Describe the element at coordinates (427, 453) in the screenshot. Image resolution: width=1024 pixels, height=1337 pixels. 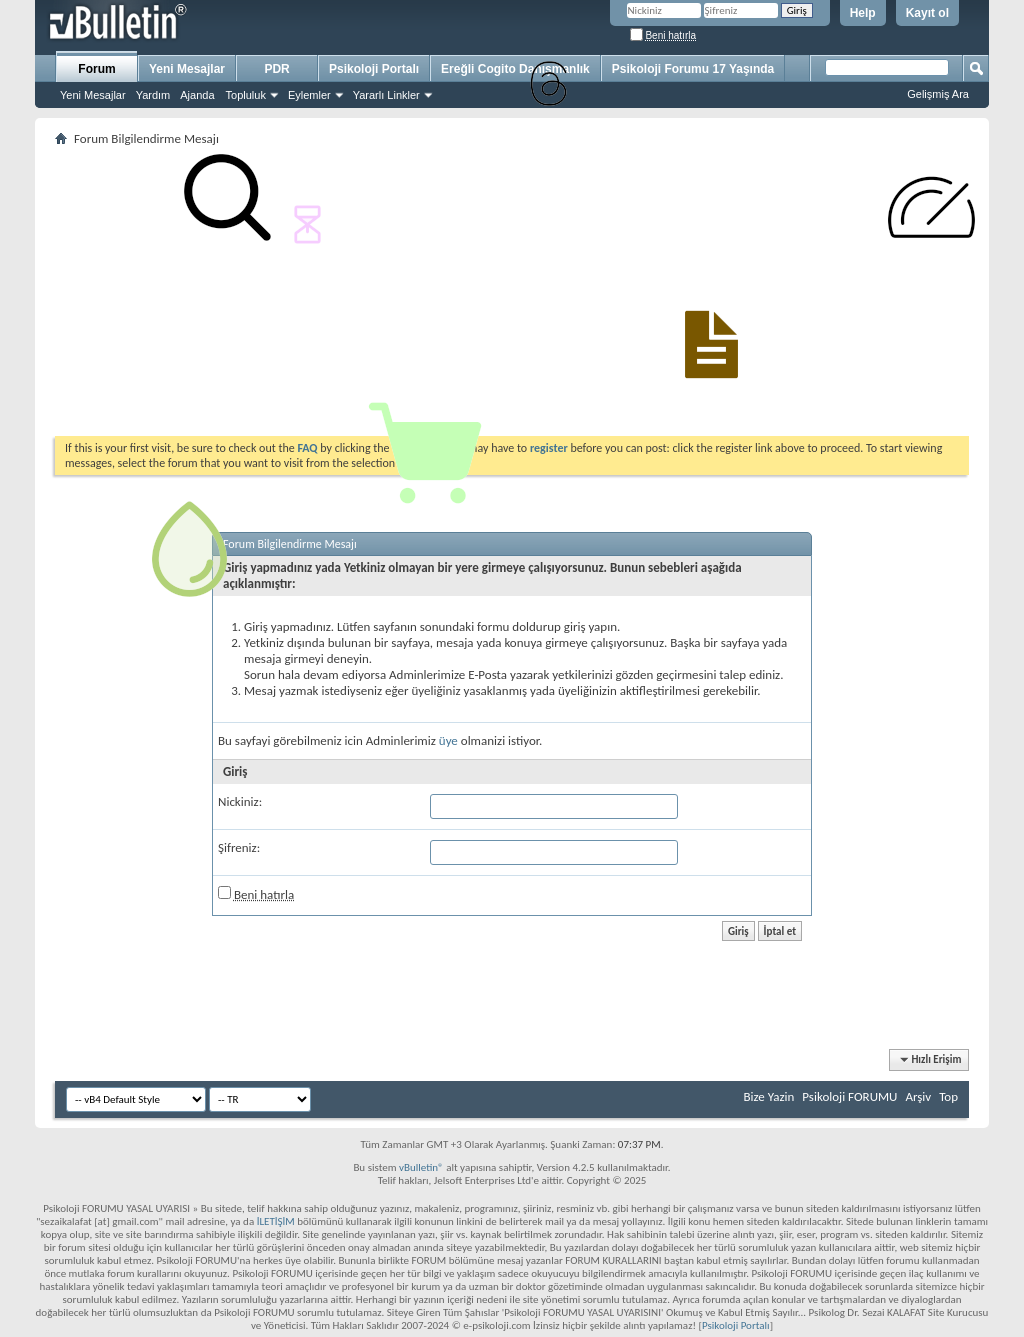
I see `view your shopping cart` at that location.